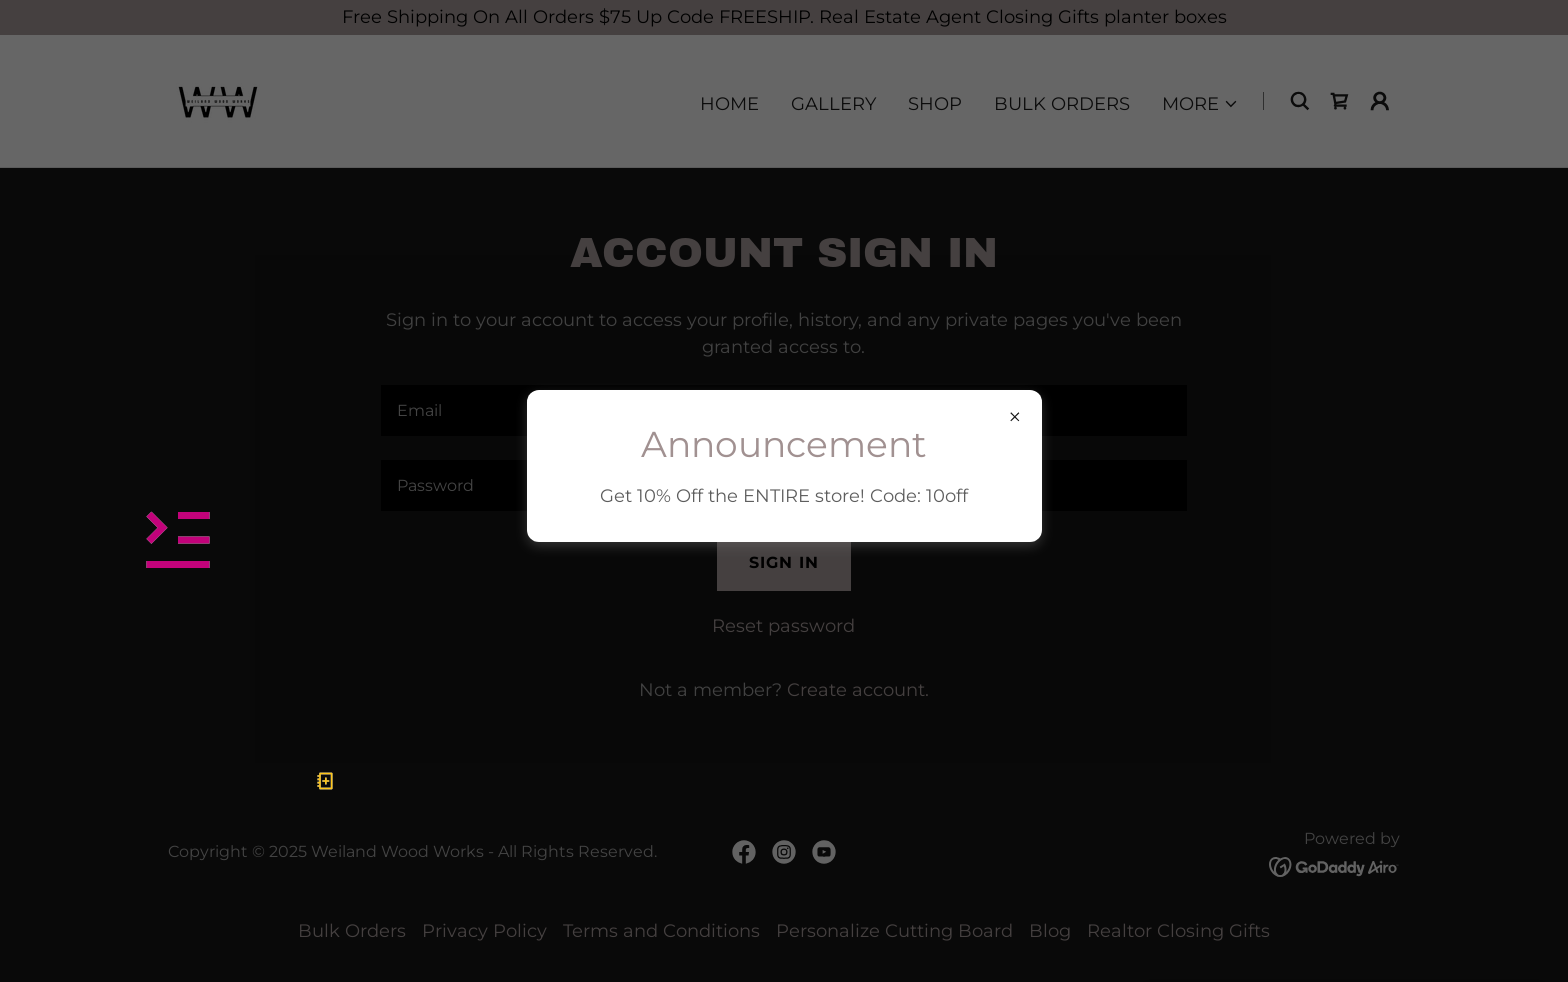  What do you see at coordinates (178, 540) in the screenshot?
I see `collapse the sidebar menu` at bounding box center [178, 540].